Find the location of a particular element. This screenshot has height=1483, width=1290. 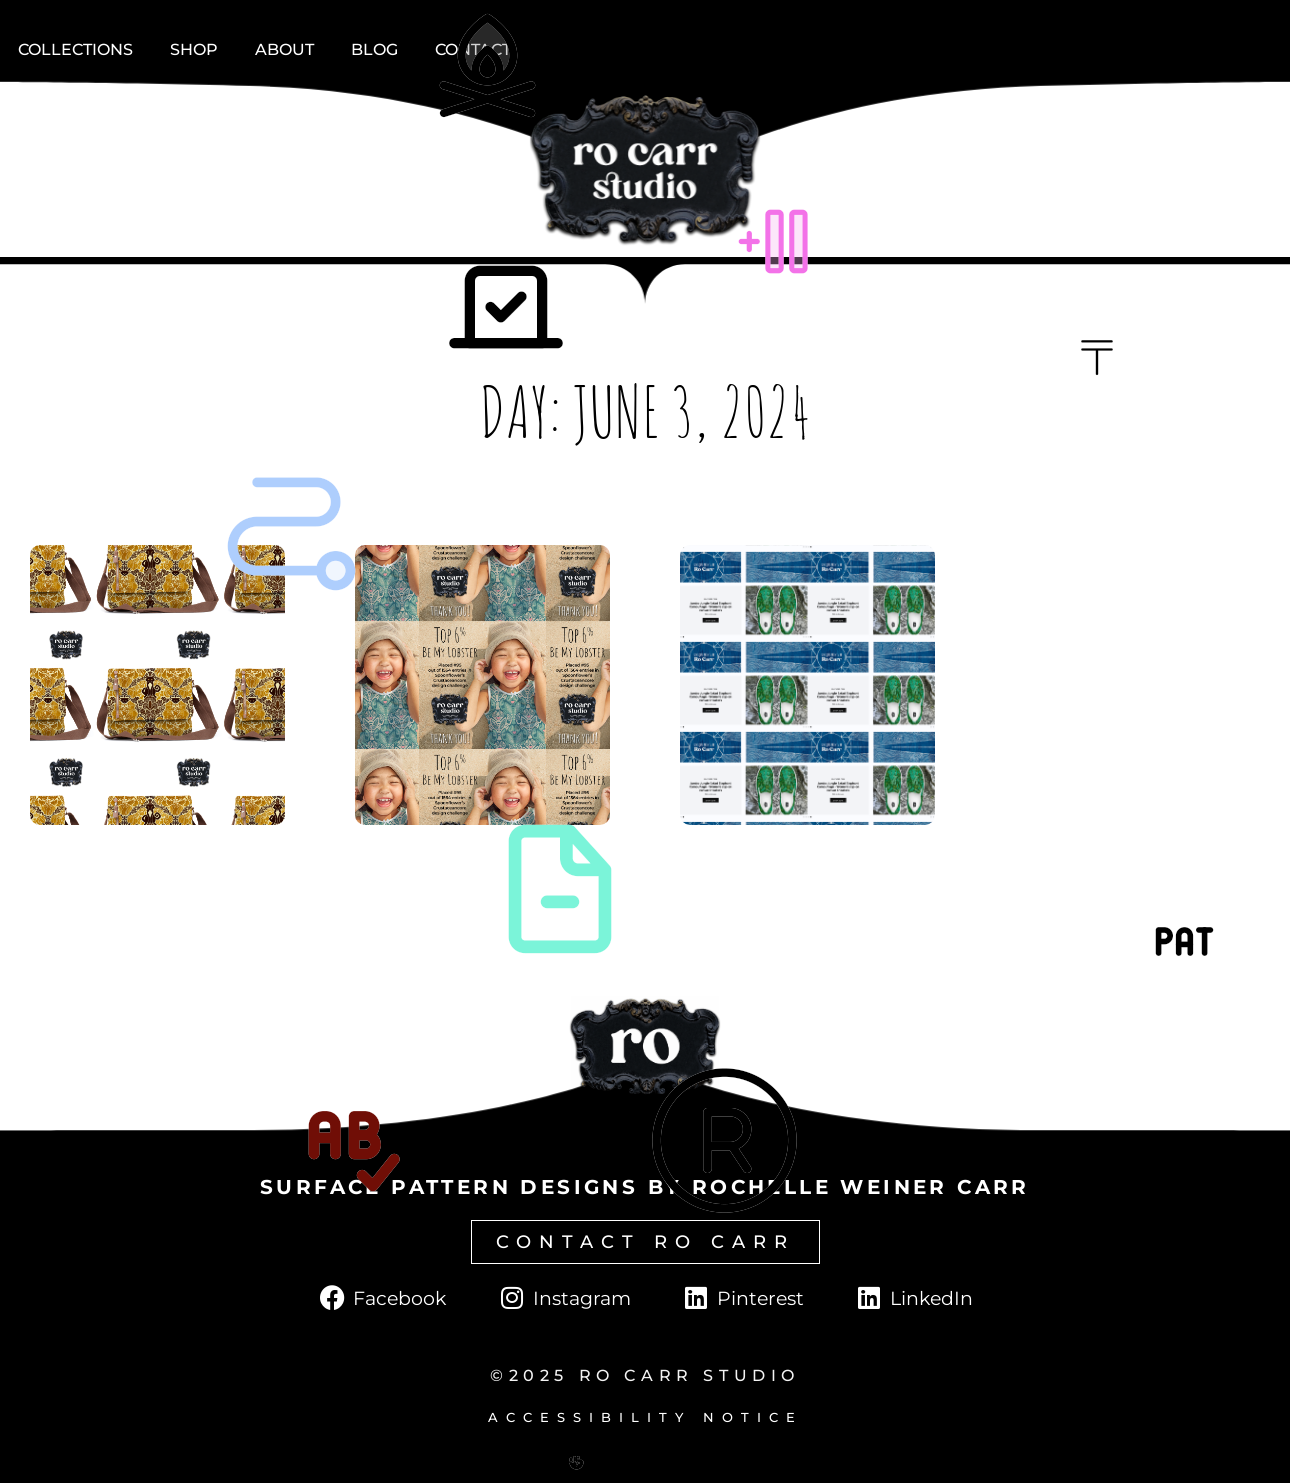

add a new column to the left is located at coordinates (778, 241).